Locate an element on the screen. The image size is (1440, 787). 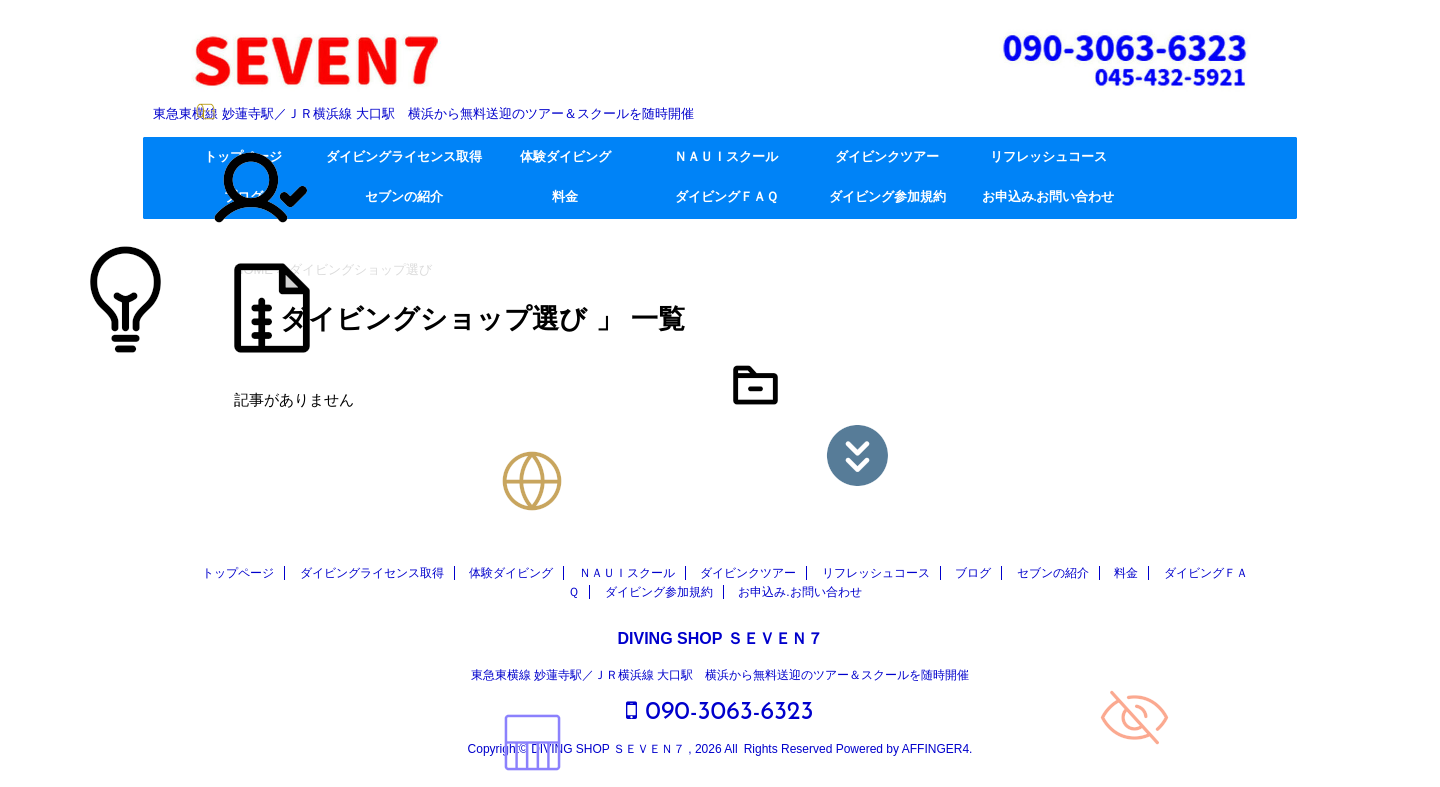
toggle bottom panel visibility is located at coordinates (532, 742).